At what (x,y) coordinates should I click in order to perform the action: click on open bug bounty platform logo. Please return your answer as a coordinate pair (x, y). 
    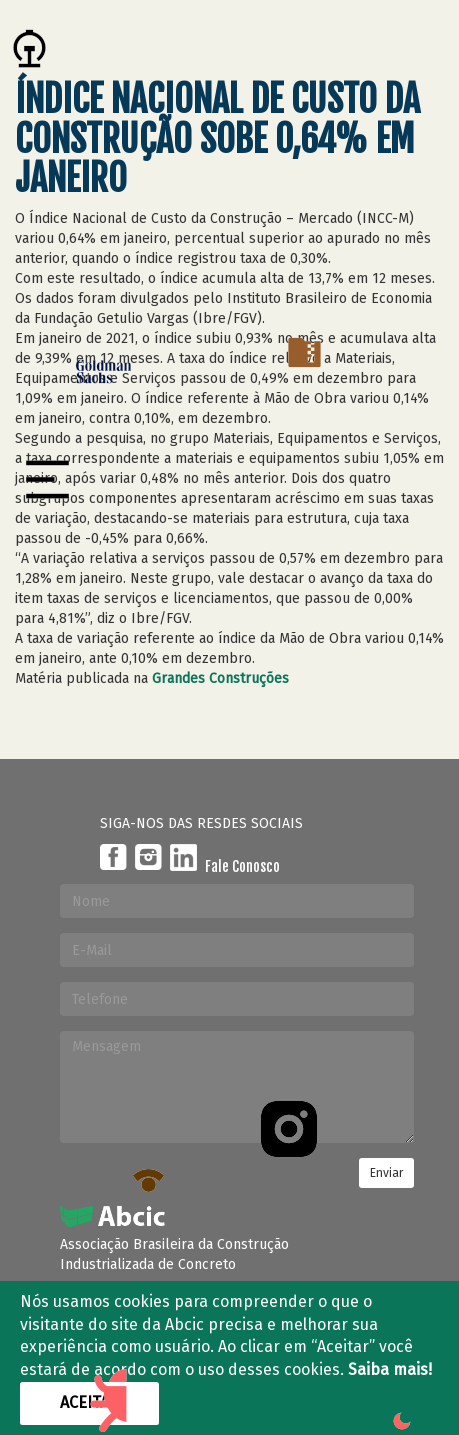
    Looking at the image, I should click on (108, 1400).